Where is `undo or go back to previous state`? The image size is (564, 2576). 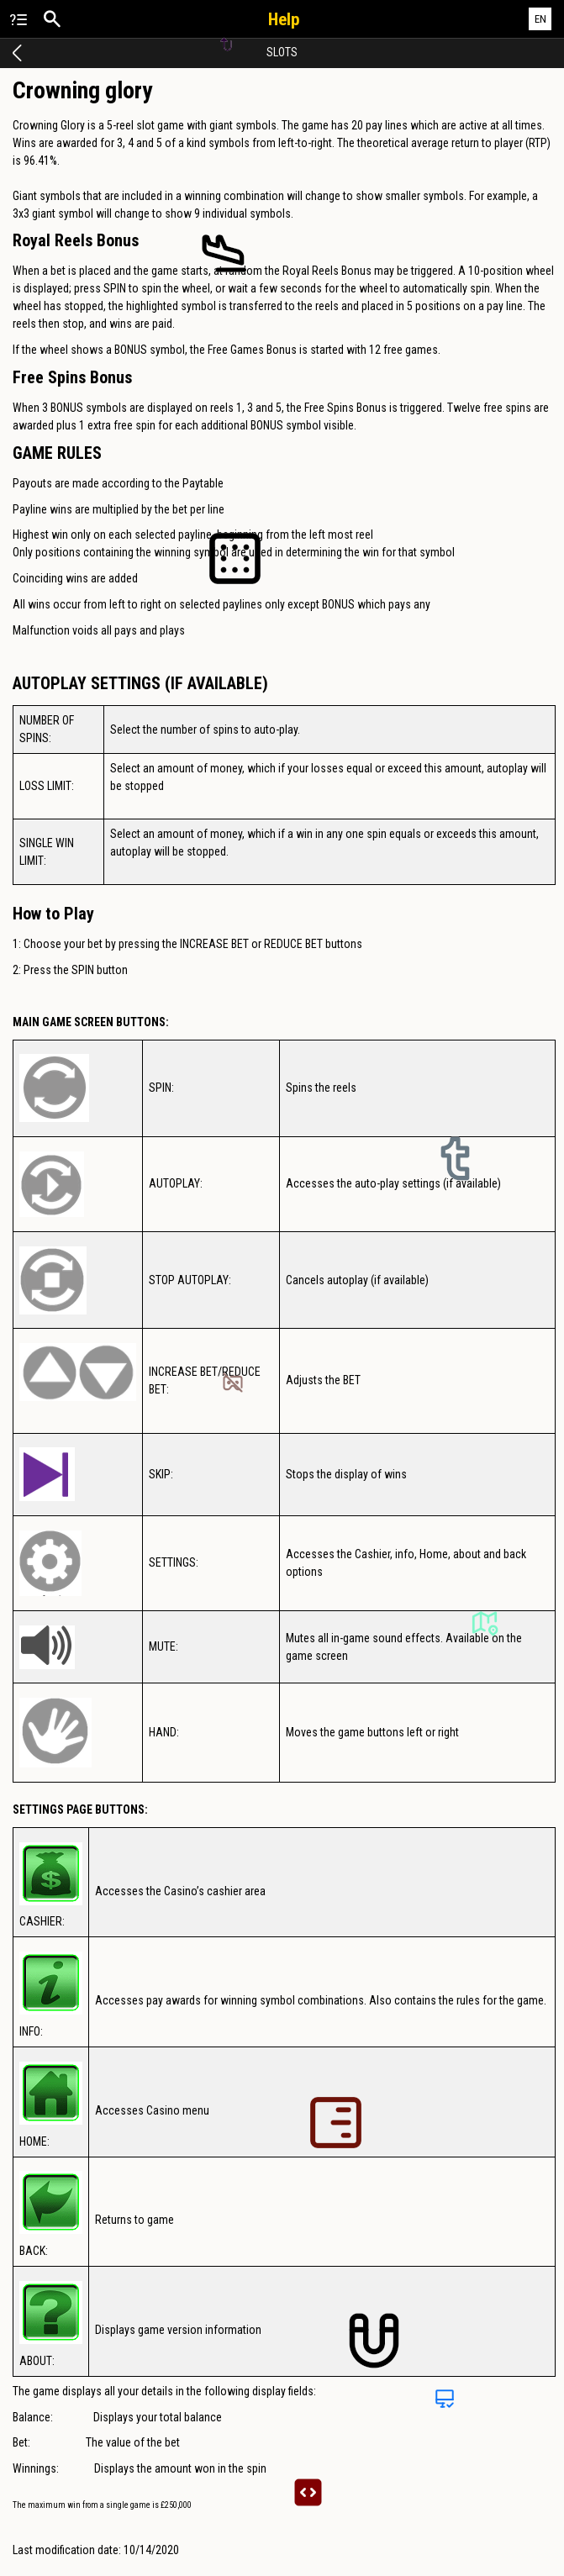 undo or go back to previous state is located at coordinates (226, 44).